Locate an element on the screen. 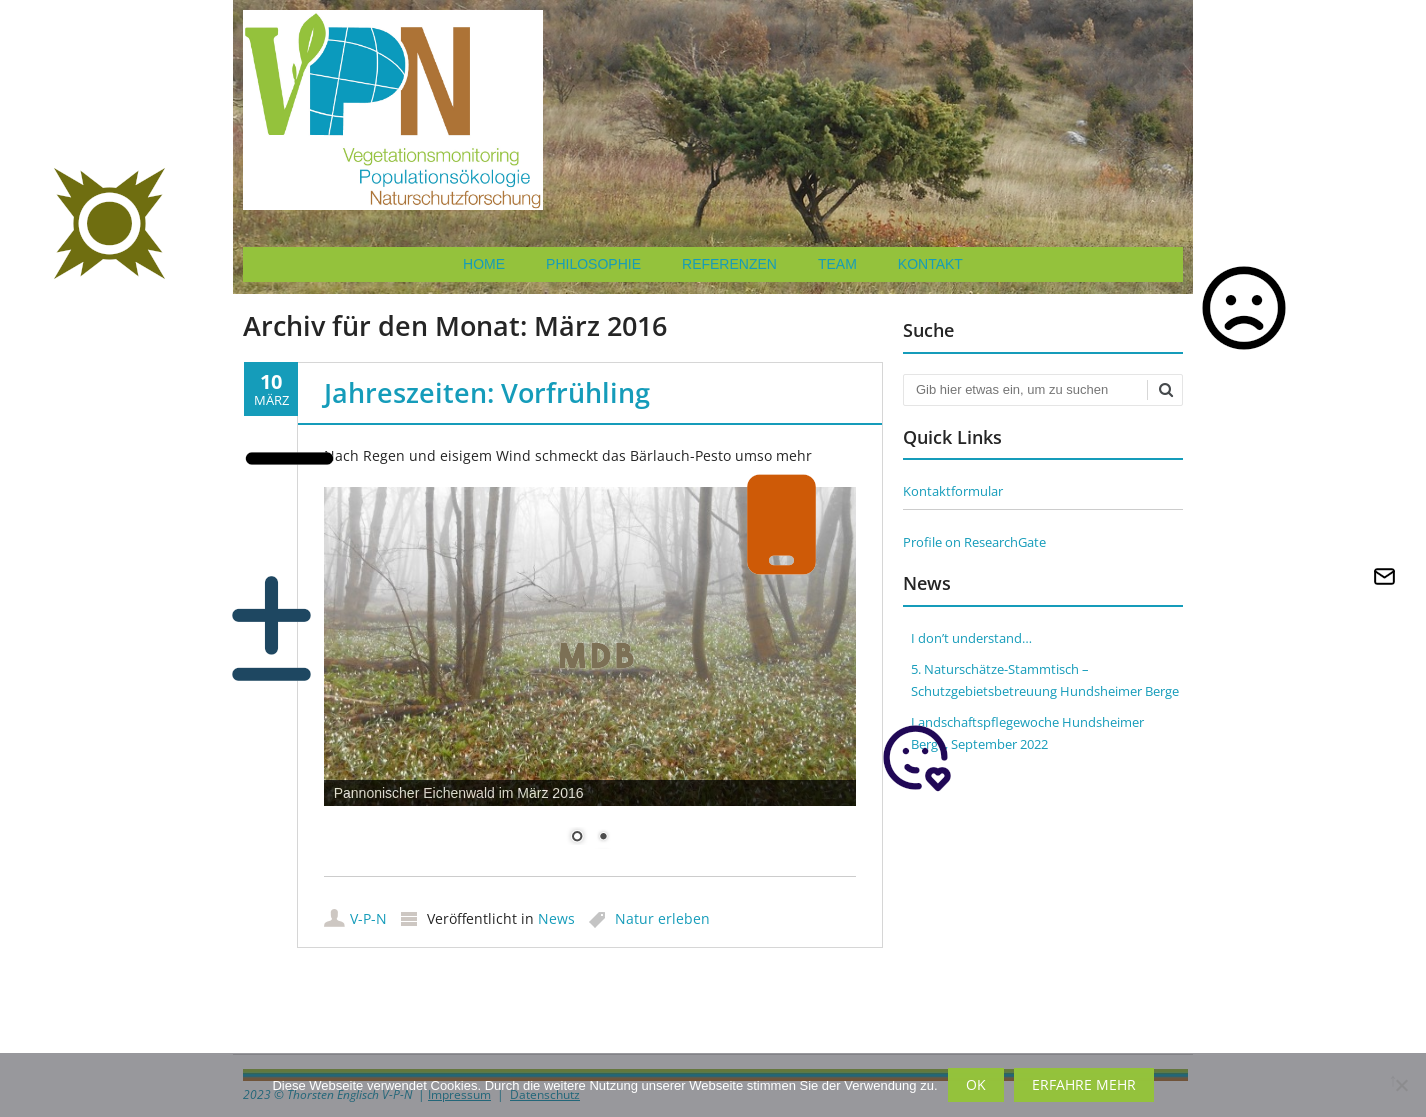  call or contact via mobile phone is located at coordinates (781, 524).